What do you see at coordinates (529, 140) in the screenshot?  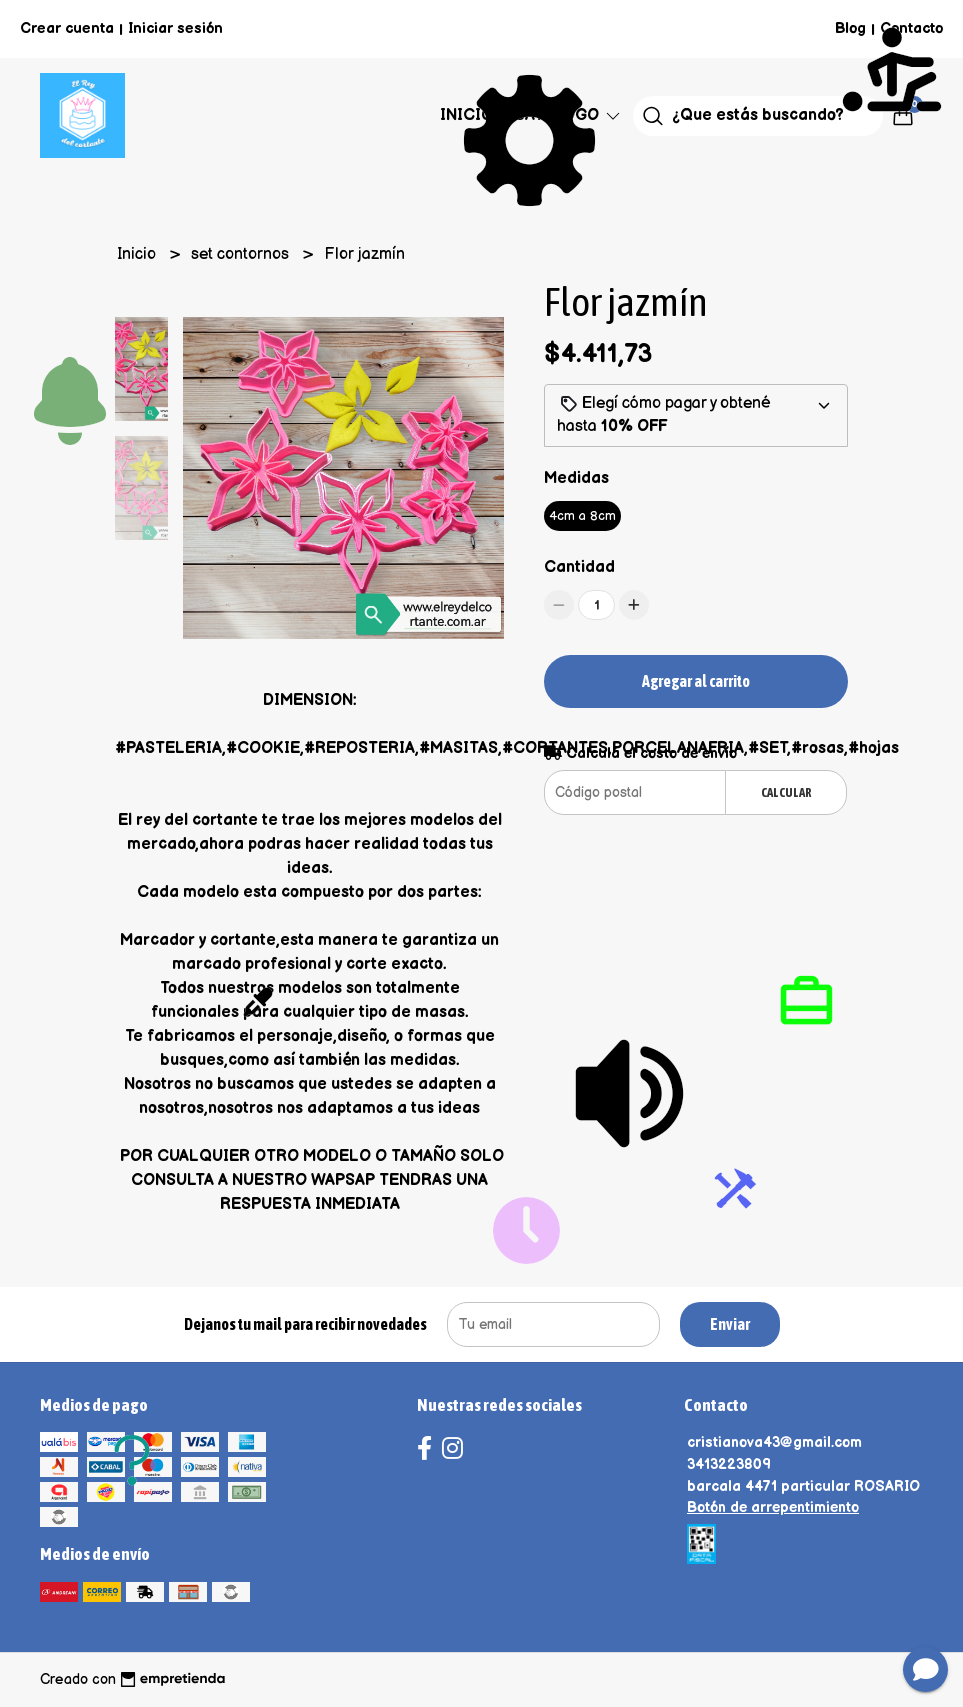 I see `open settings menu` at bounding box center [529, 140].